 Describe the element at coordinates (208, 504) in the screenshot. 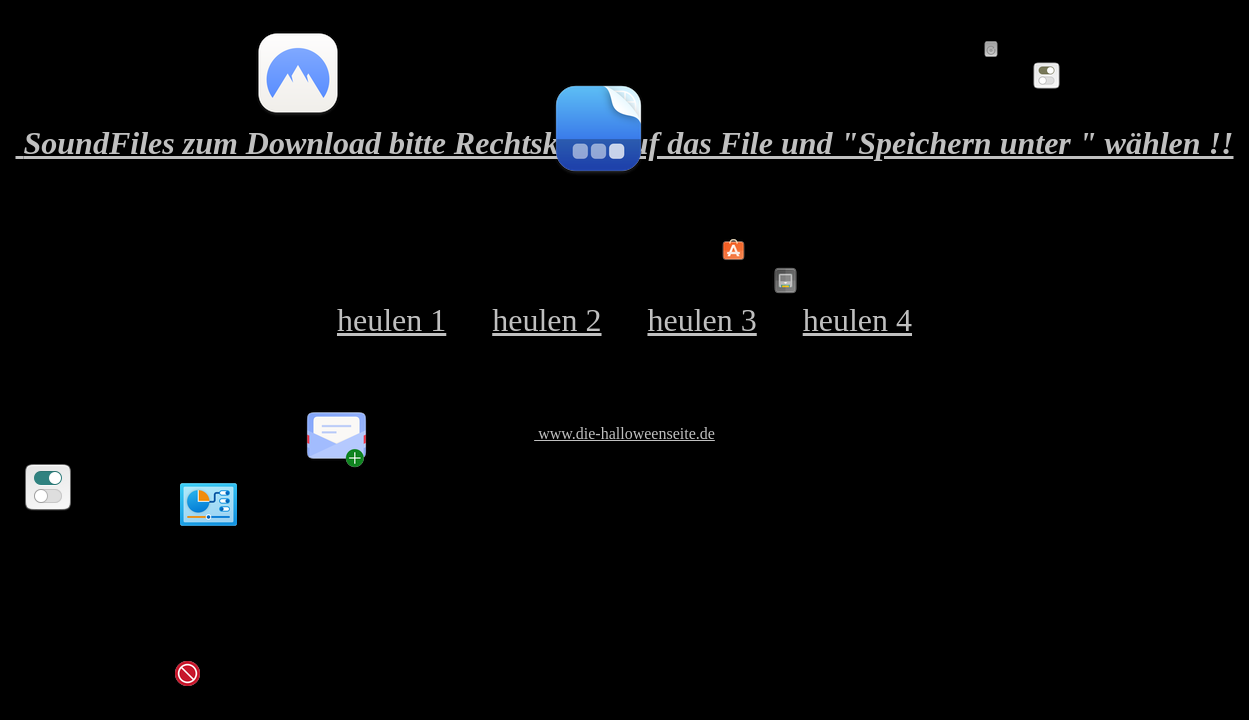

I see `open windows control panel settings` at that location.